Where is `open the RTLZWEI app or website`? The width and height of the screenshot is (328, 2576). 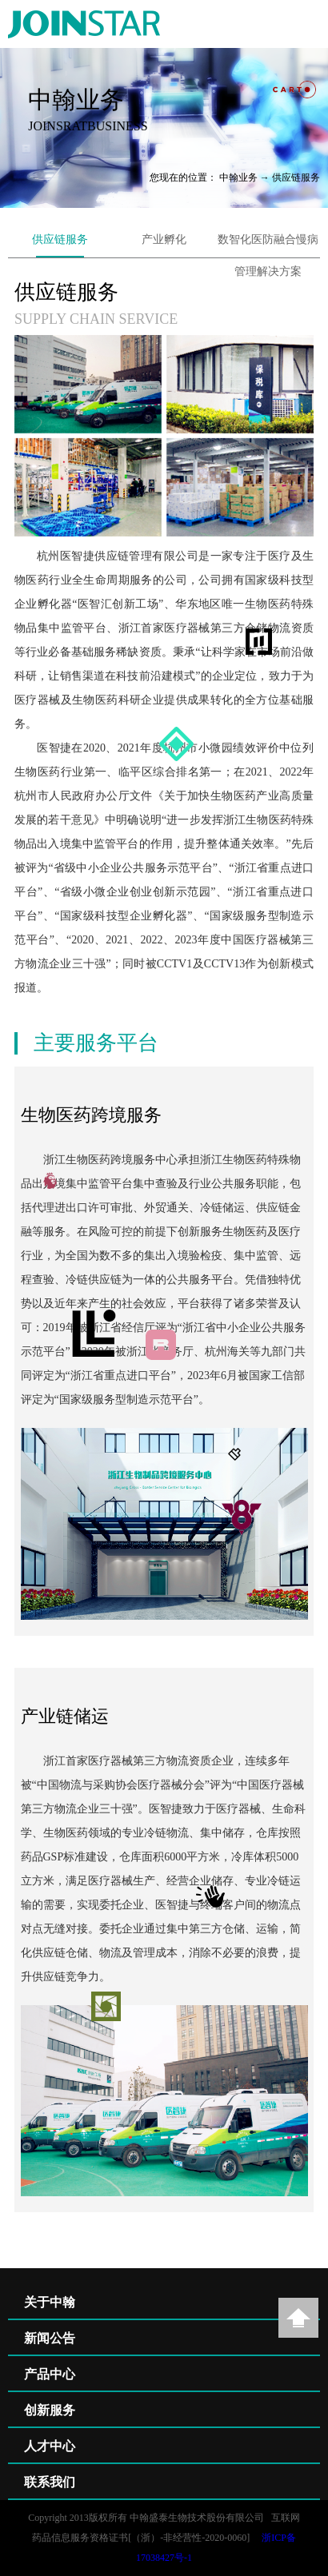
open the RTLZWEI app or website is located at coordinates (258, 641).